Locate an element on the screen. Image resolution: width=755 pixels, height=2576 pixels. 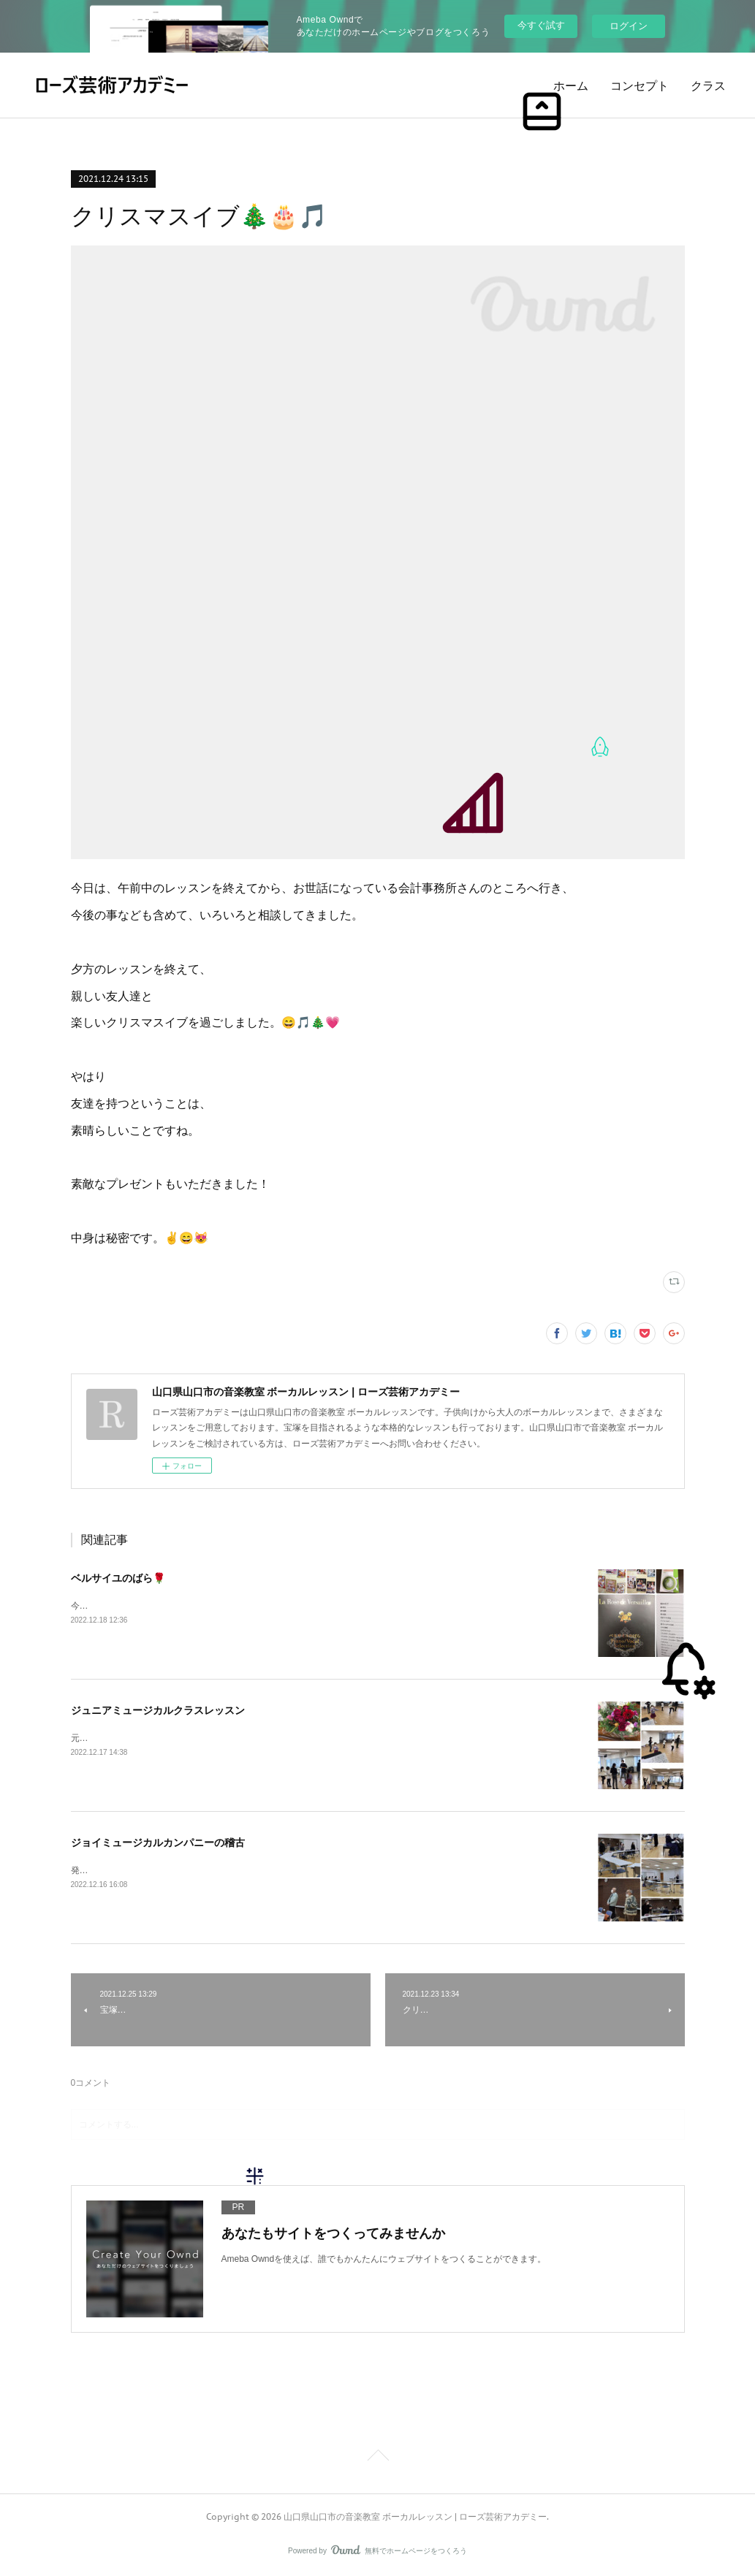
launch or deploy an application is located at coordinates (600, 747).